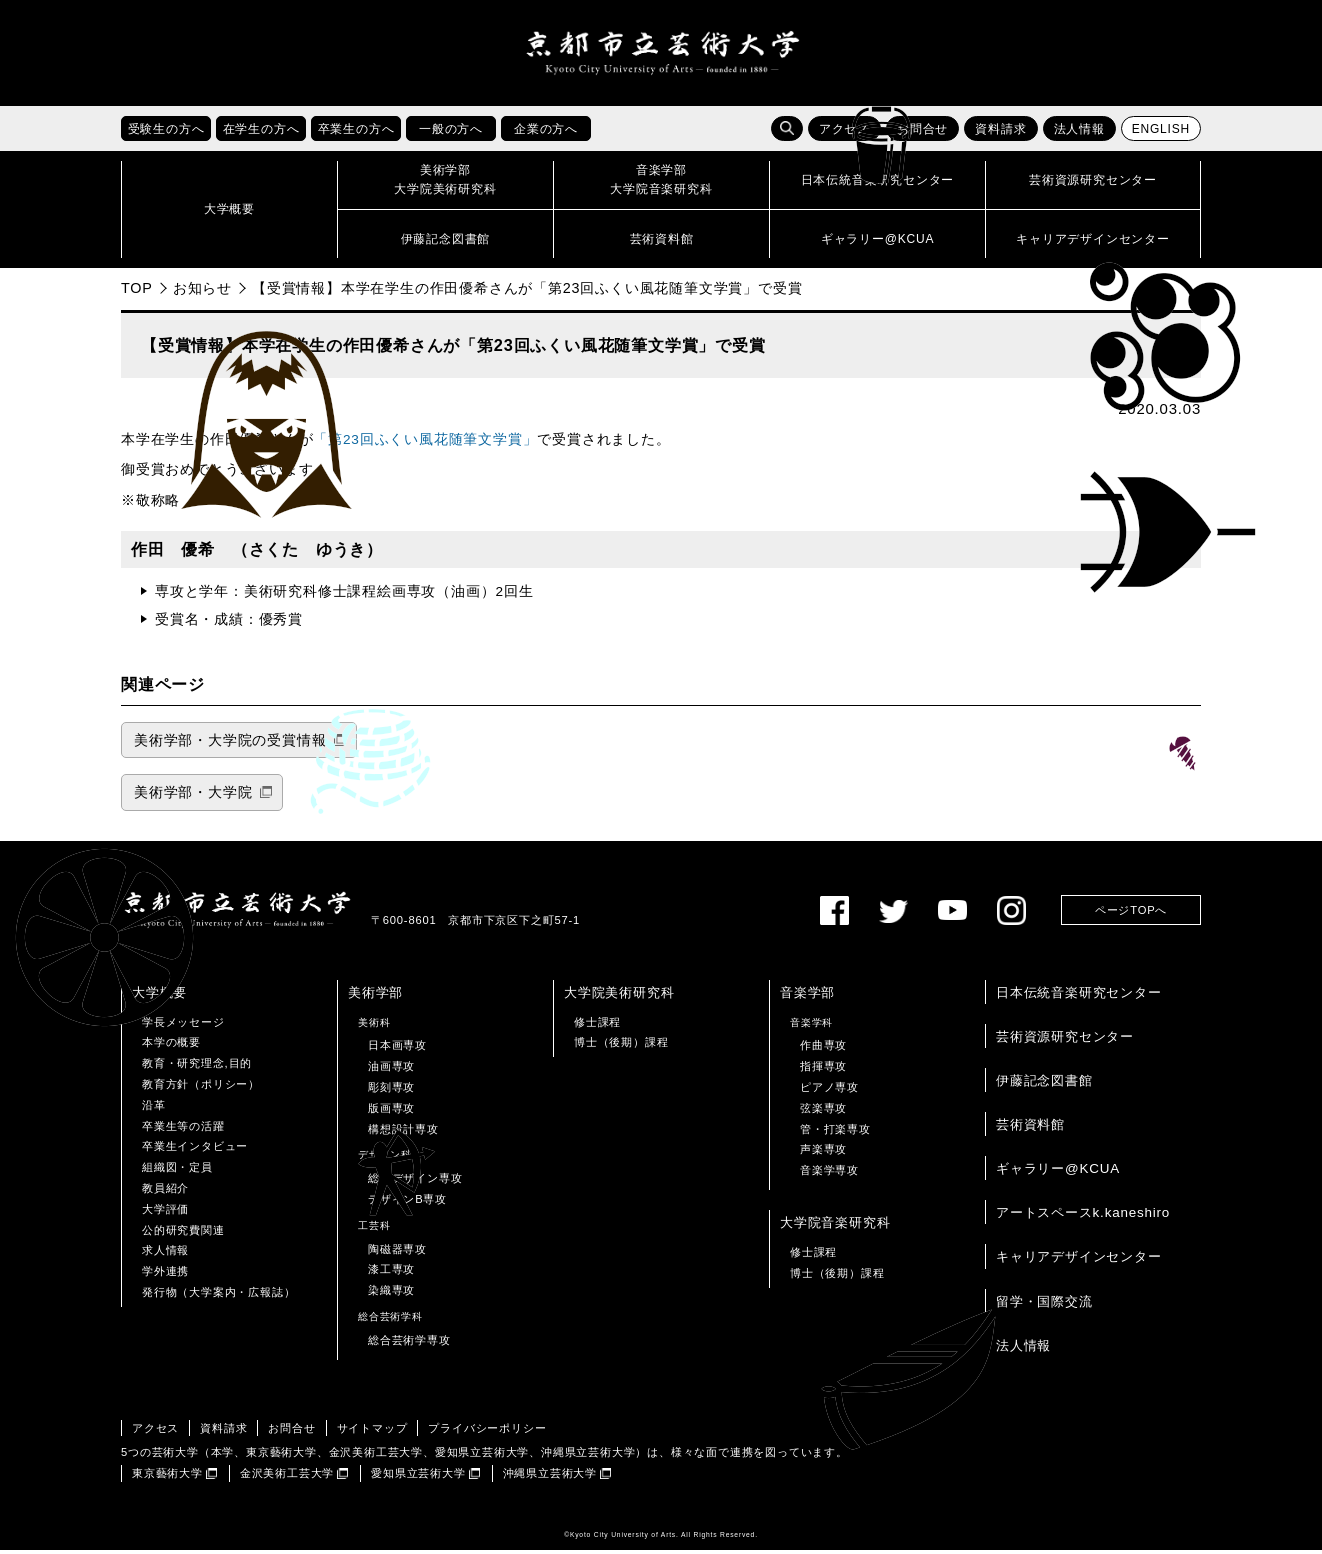 Image resolution: width=1322 pixels, height=1554 pixels. What do you see at coordinates (104, 937) in the screenshot?
I see `citrus fruit category in a food or grocery app` at bounding box center [104, 937].